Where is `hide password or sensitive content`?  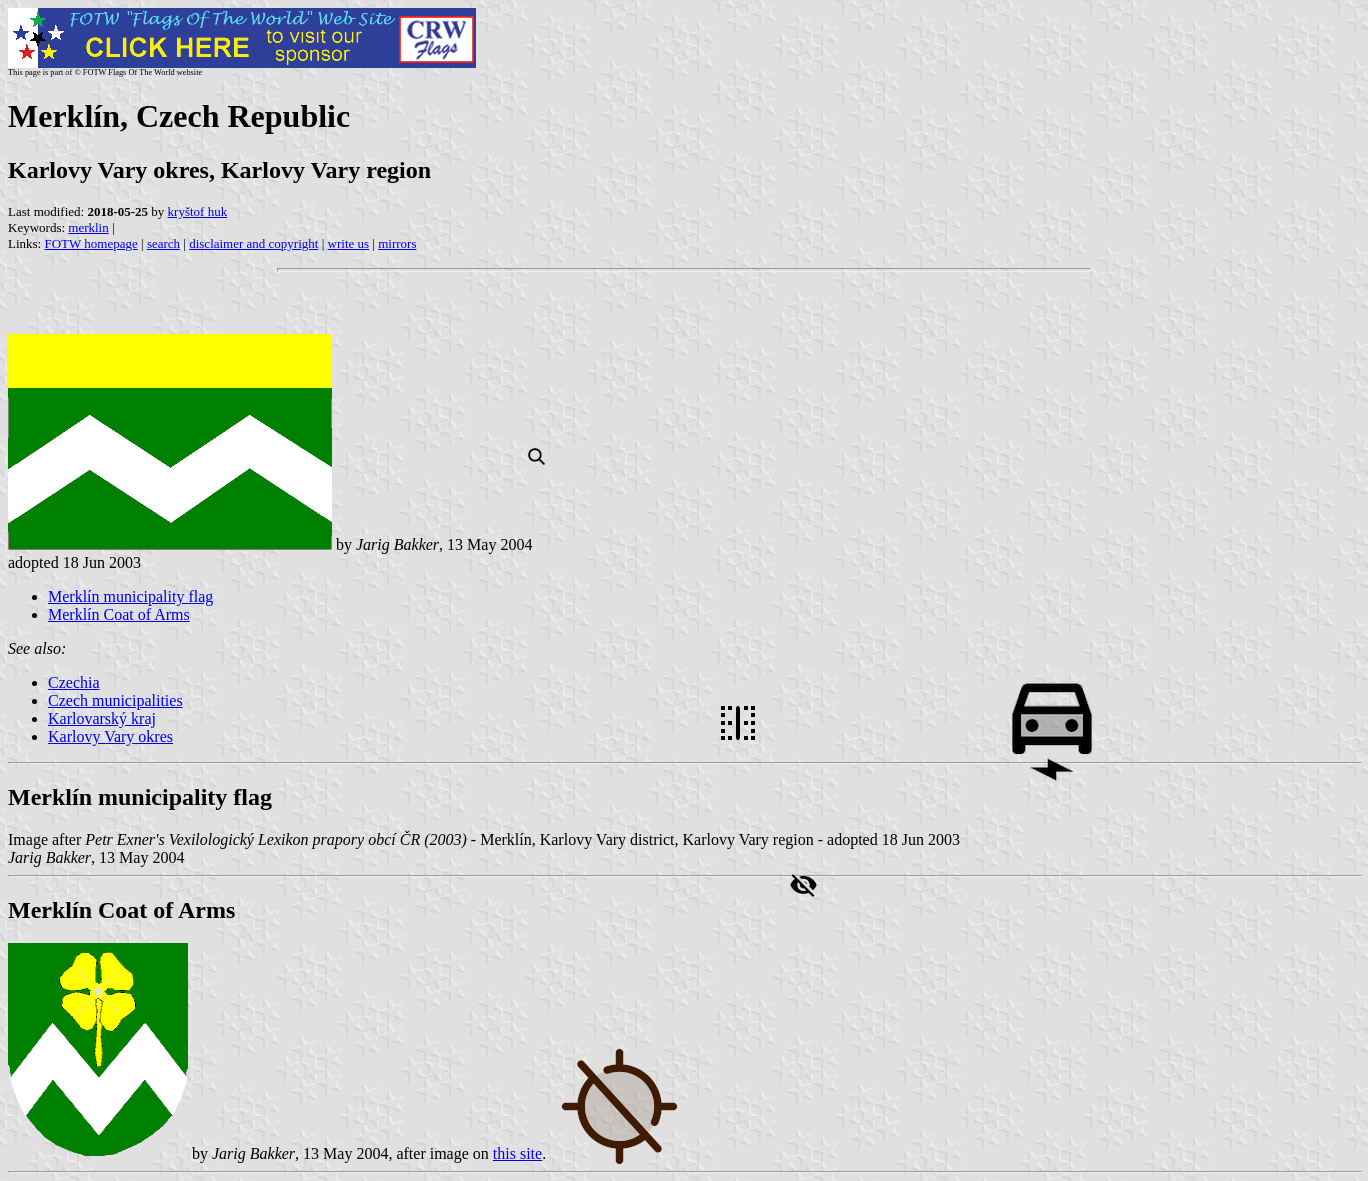 hide password or sensitive content is located at coordinates (803, 885).